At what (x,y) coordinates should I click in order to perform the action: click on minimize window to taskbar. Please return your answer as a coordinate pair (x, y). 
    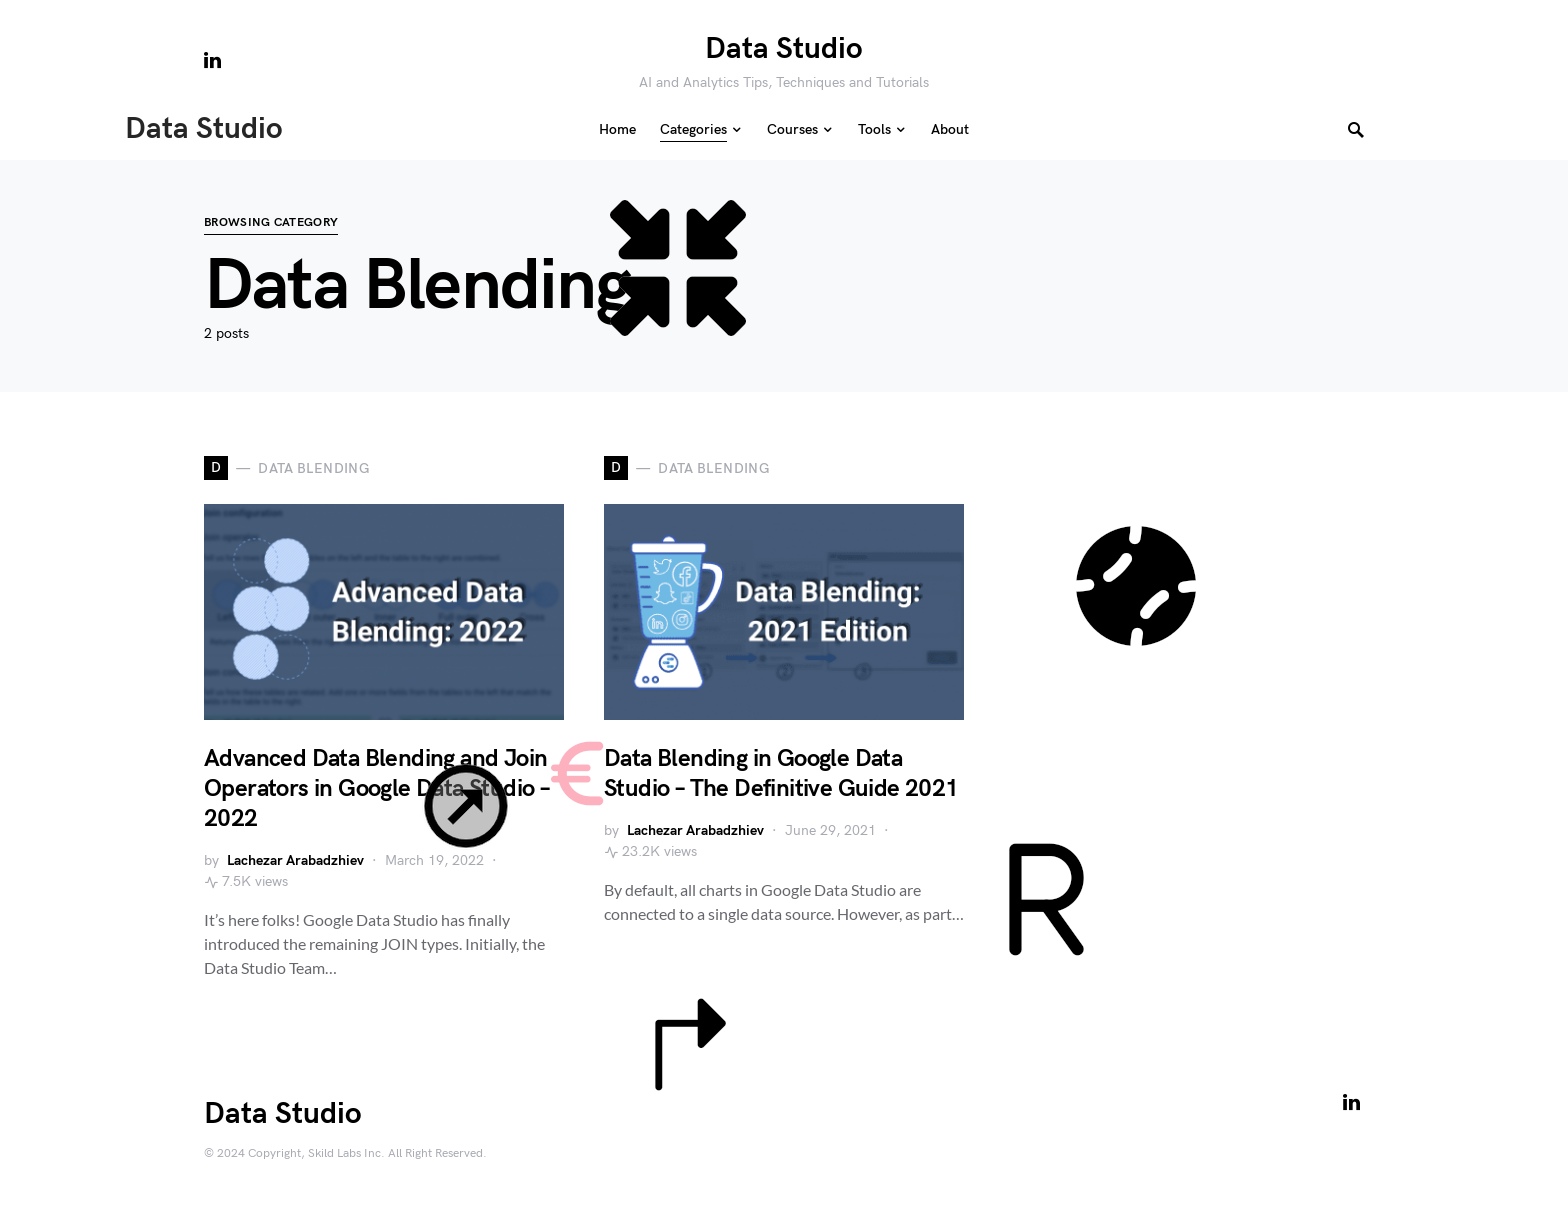
    Looking at the image, I should click on (678, 268).